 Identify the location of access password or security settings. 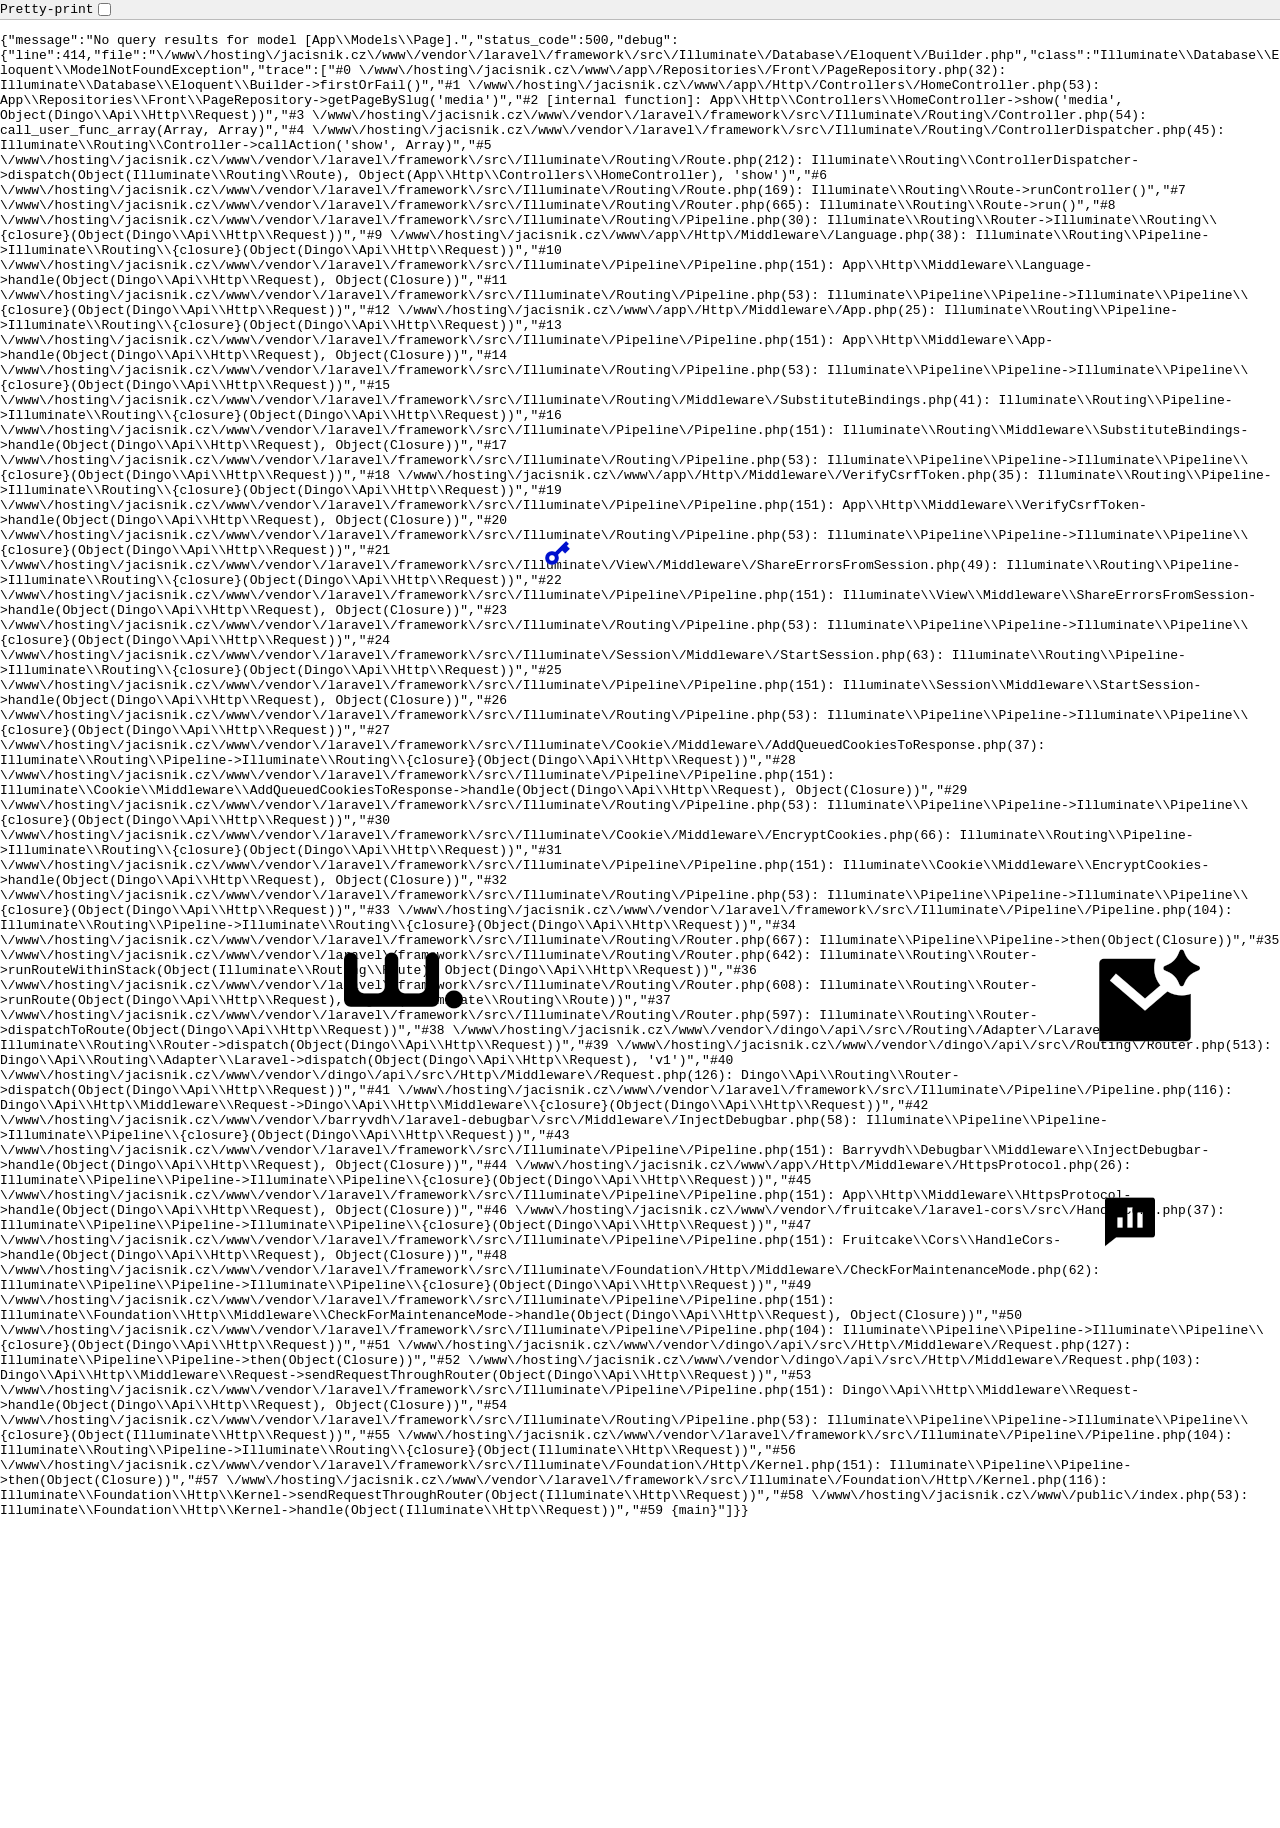
(557, 552).